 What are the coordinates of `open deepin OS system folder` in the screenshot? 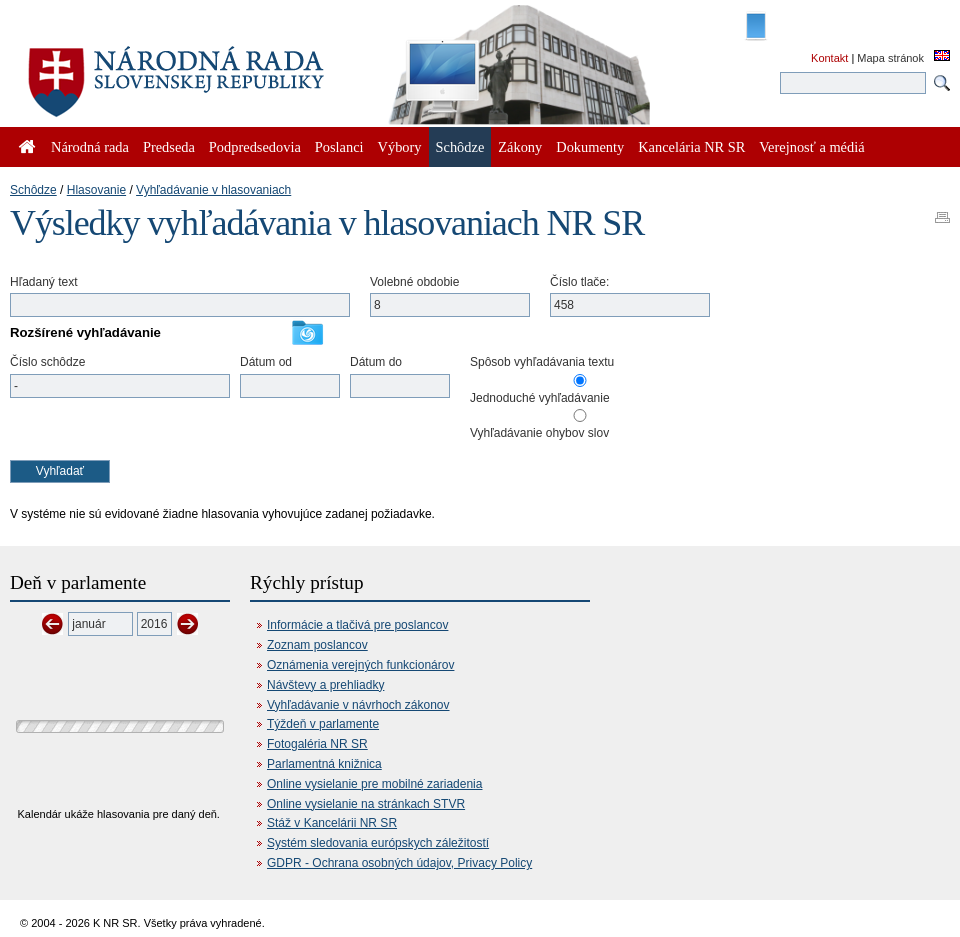 It's located at (307, 333).